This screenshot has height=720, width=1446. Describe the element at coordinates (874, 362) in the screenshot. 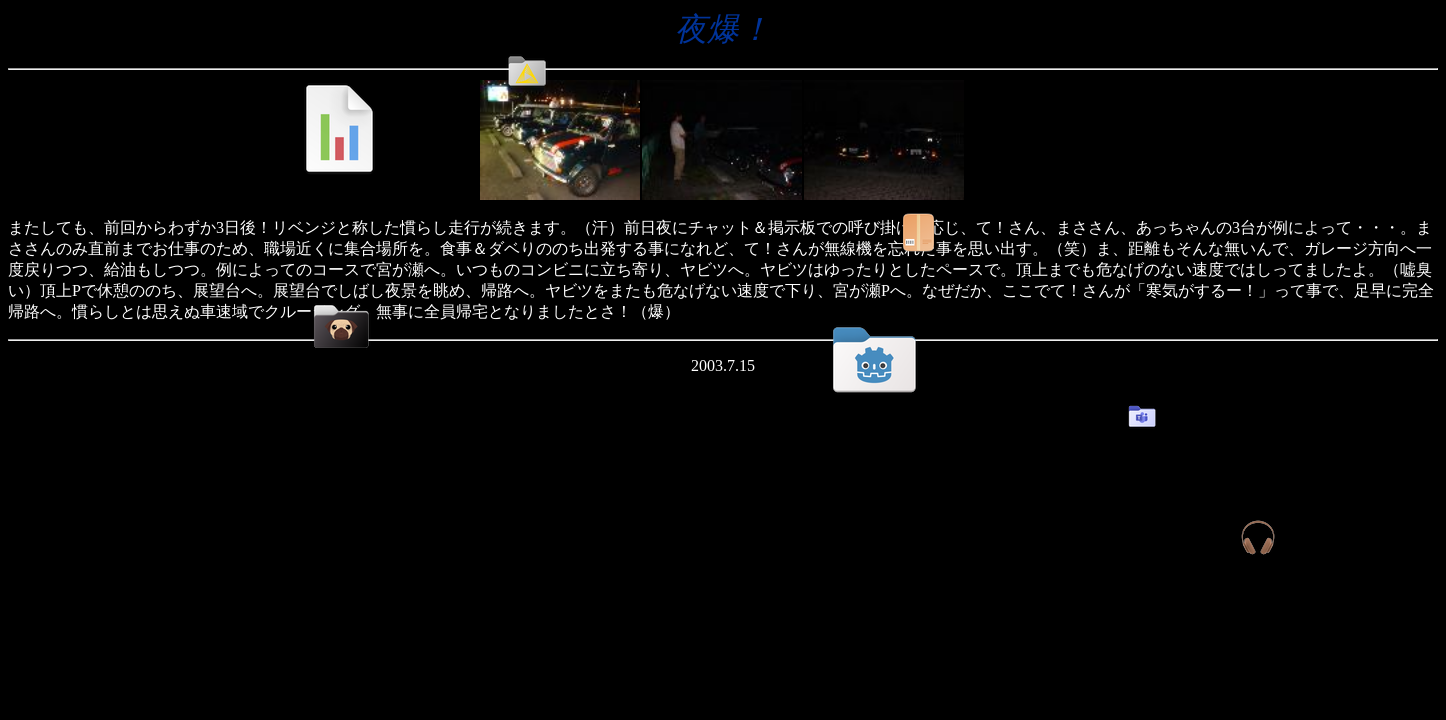

I see `folder containing godot engine project files` at that location.